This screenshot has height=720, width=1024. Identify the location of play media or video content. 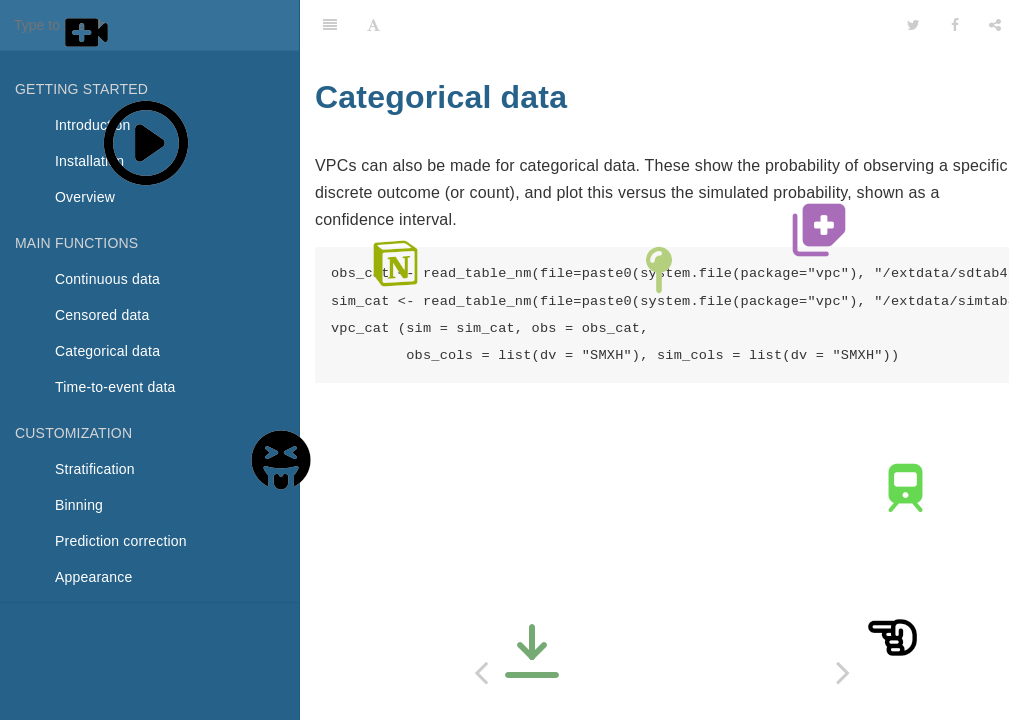
(146, 143).